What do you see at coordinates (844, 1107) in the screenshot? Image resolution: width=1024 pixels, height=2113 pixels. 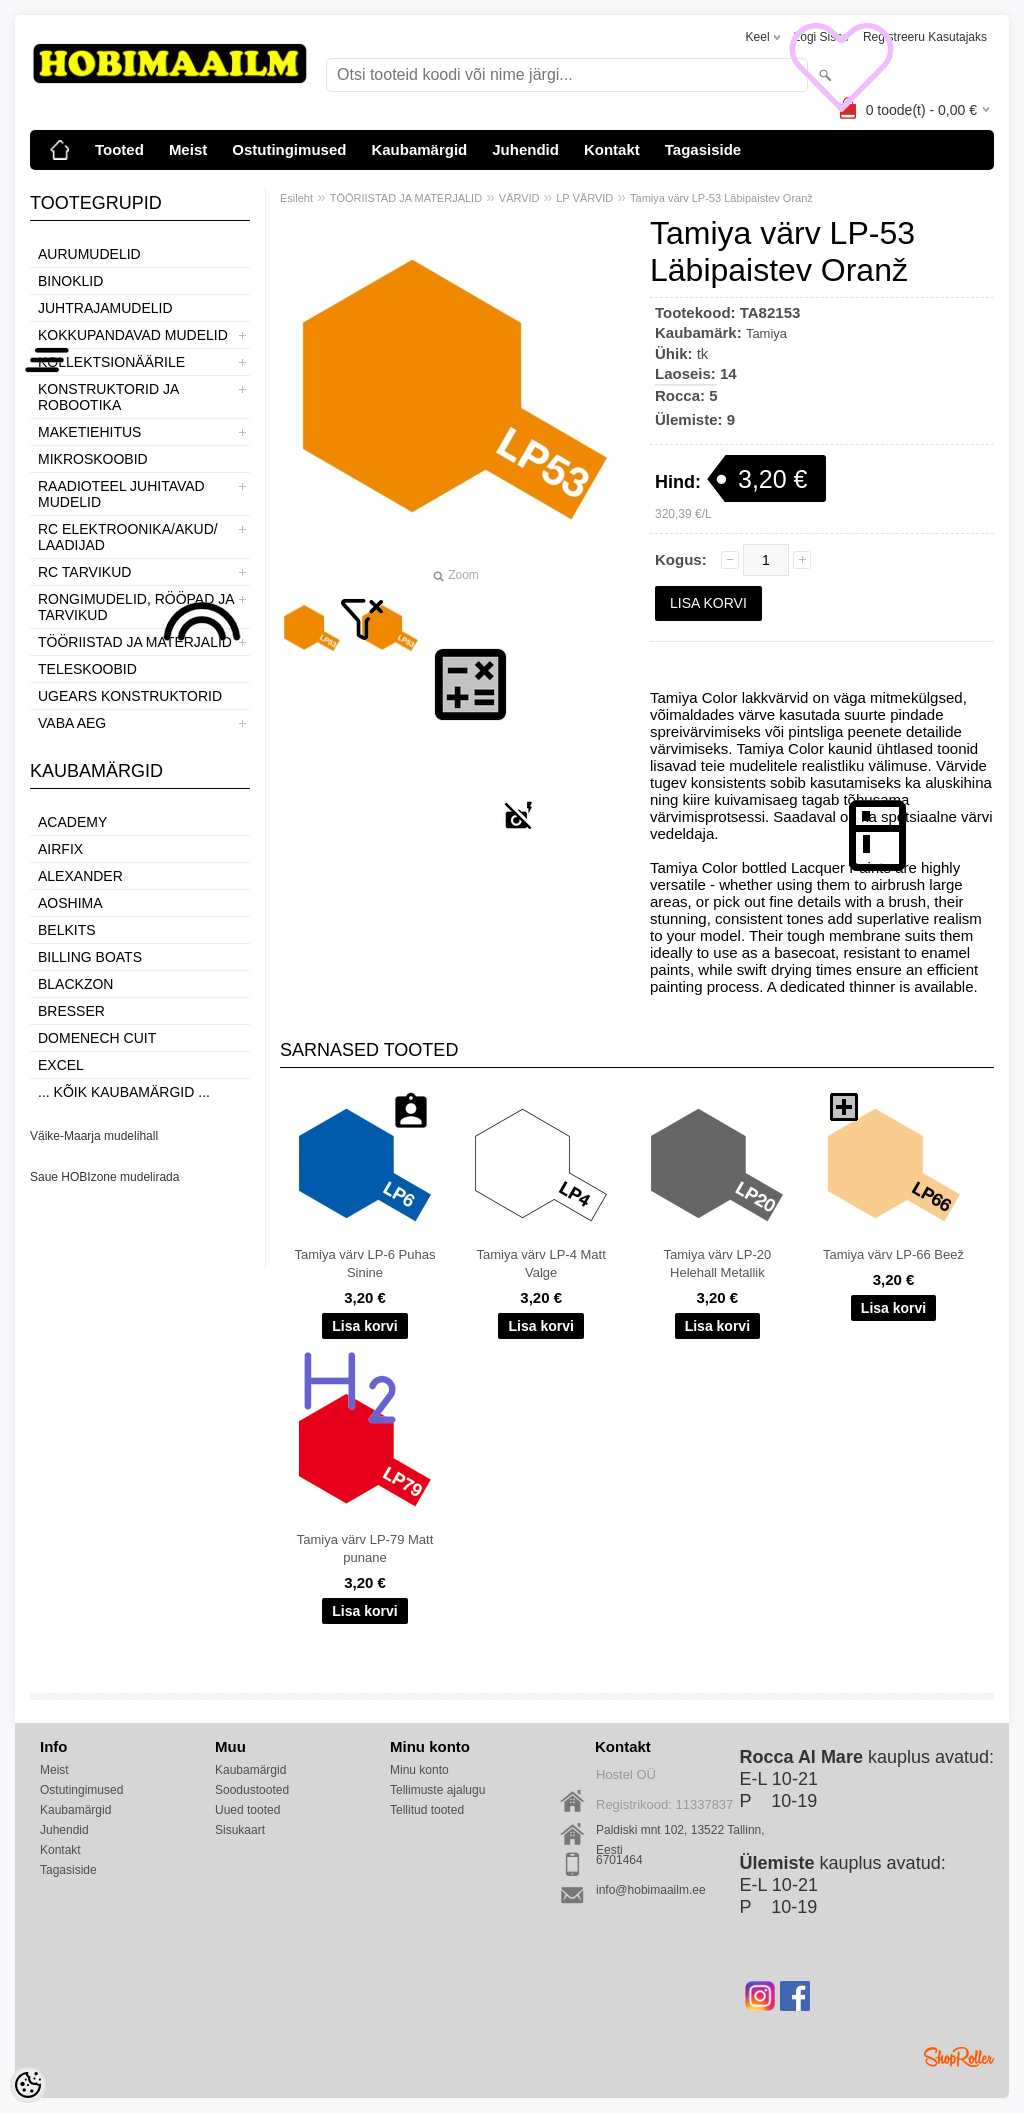 I see `add a new item or content` at bounding box center [844, 1107].